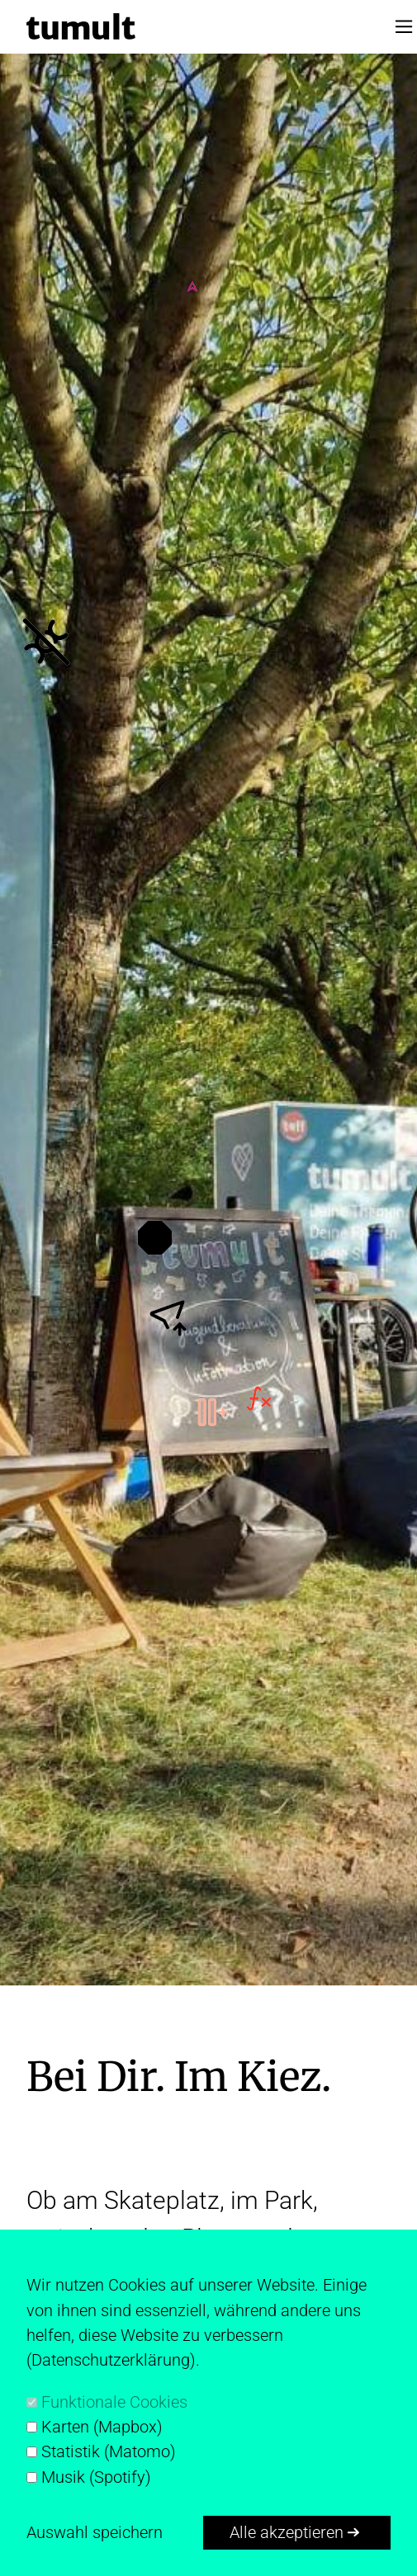  What do you see at coordinates (46, 642) in the screenshot?
I see `disable genetic or DNA-related features` at bounding box center [46, 642].